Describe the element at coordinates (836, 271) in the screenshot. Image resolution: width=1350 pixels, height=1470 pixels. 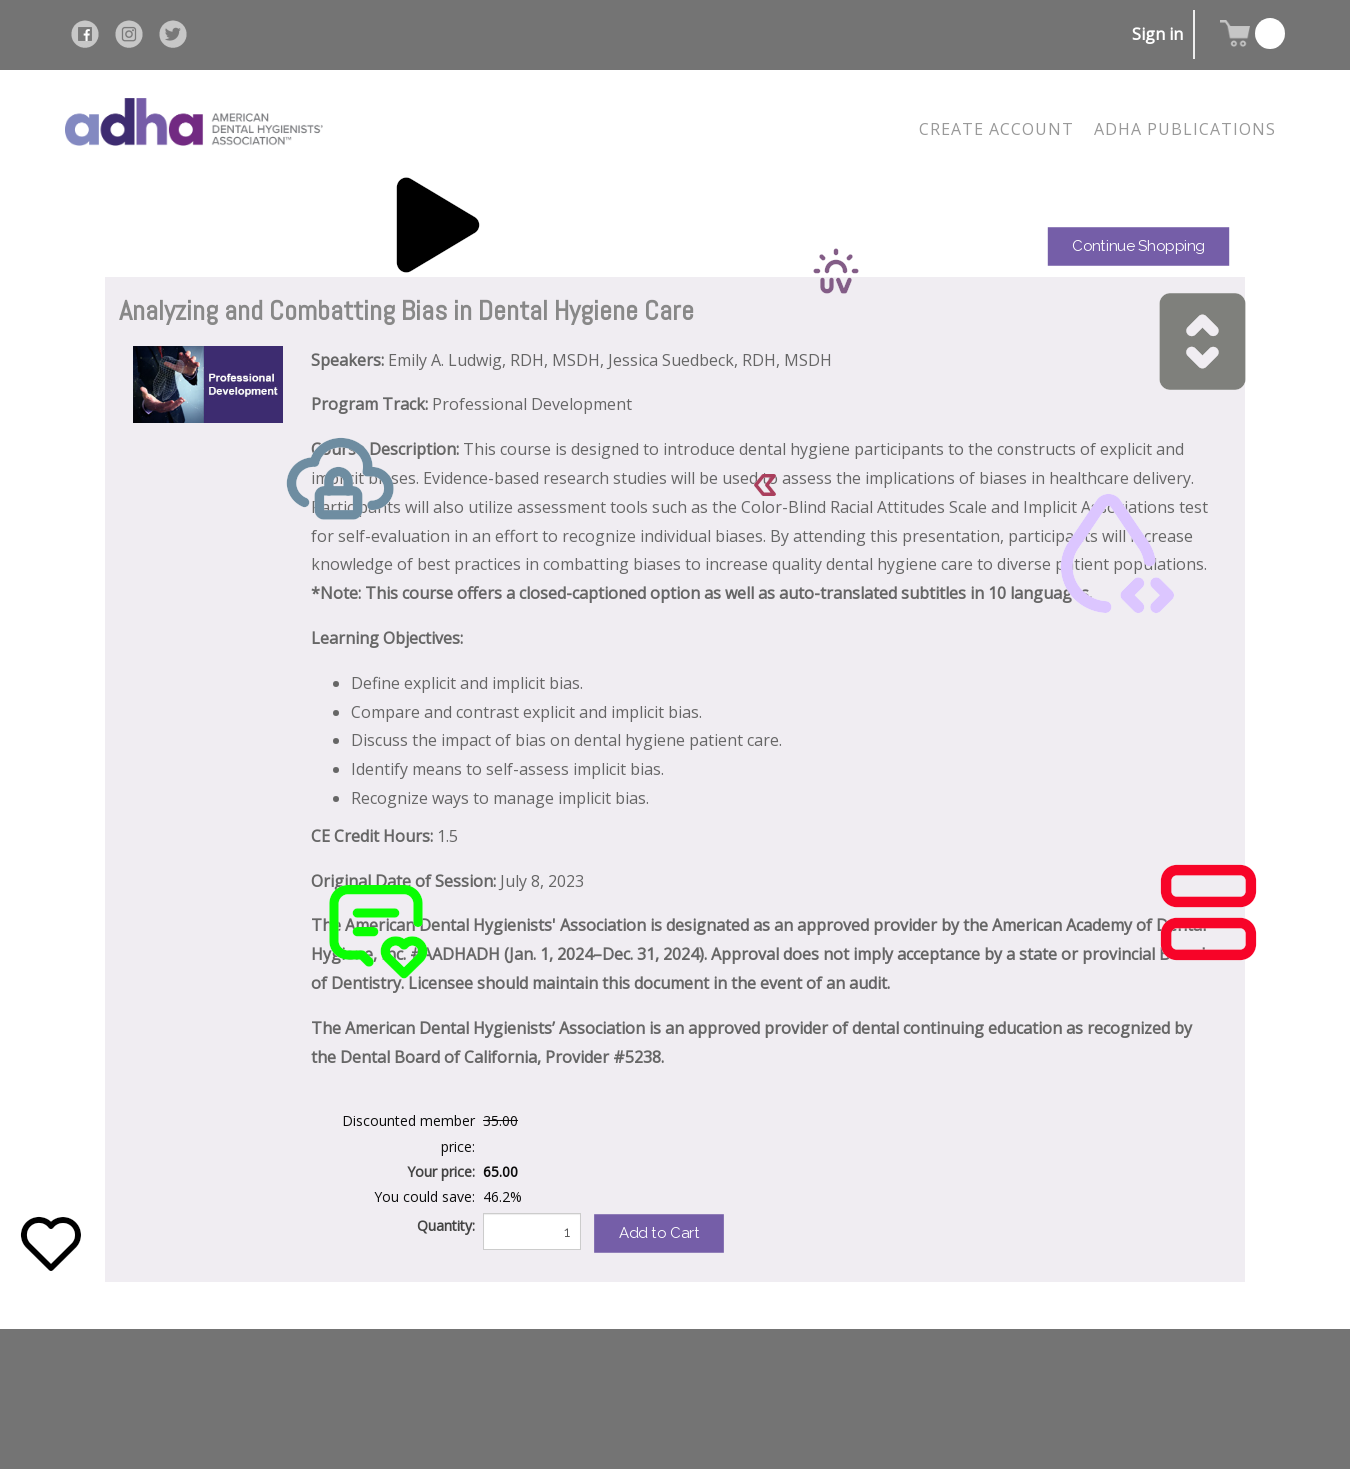
I see `view current UV index level` at that location.